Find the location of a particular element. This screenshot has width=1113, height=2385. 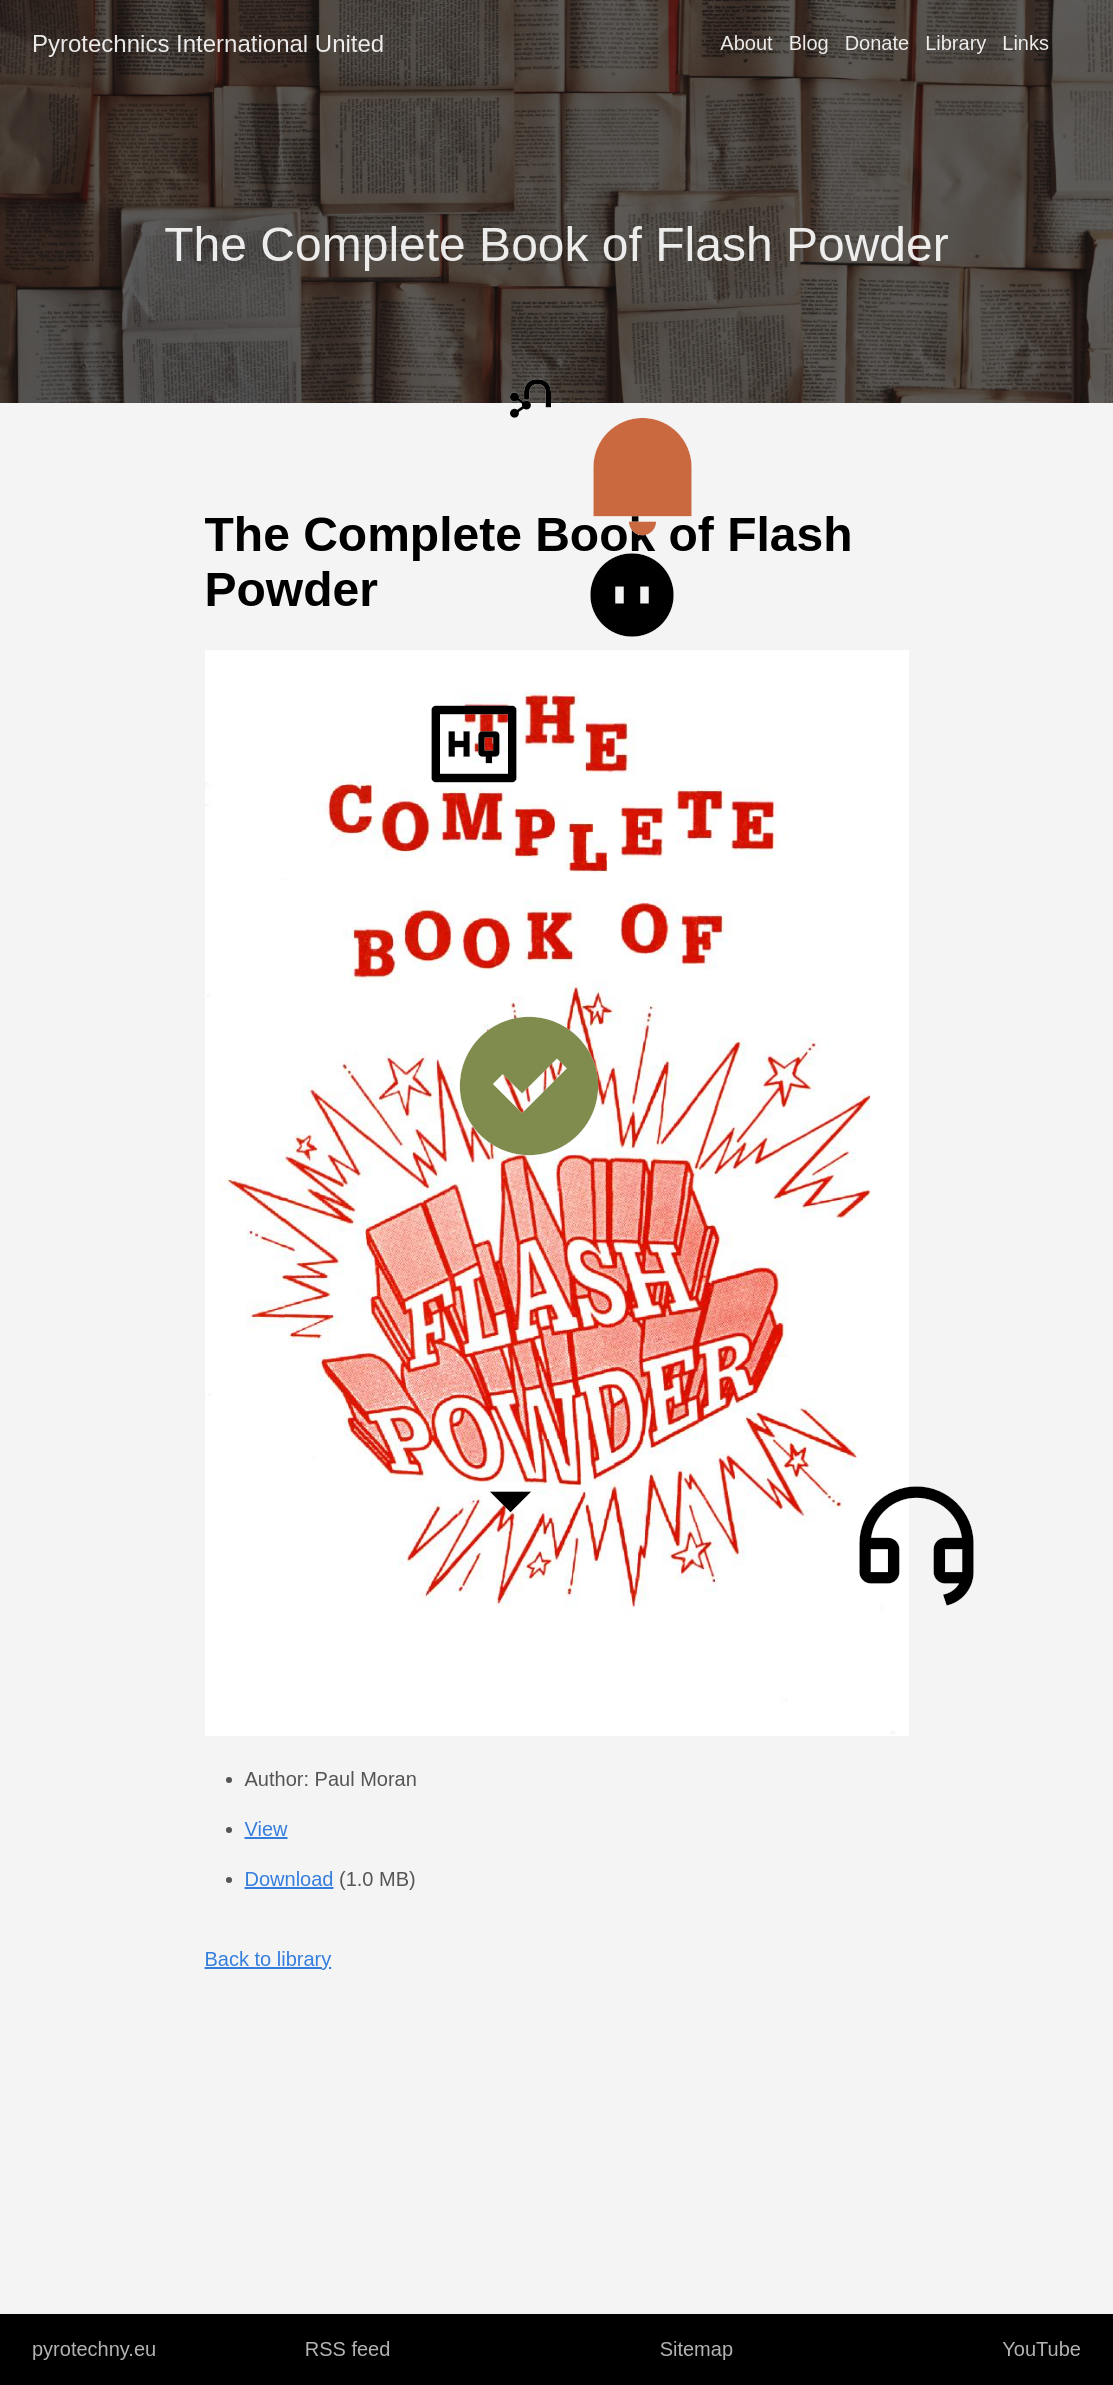

electrical outlet or power source indicator is located at coordinates (632, 595).